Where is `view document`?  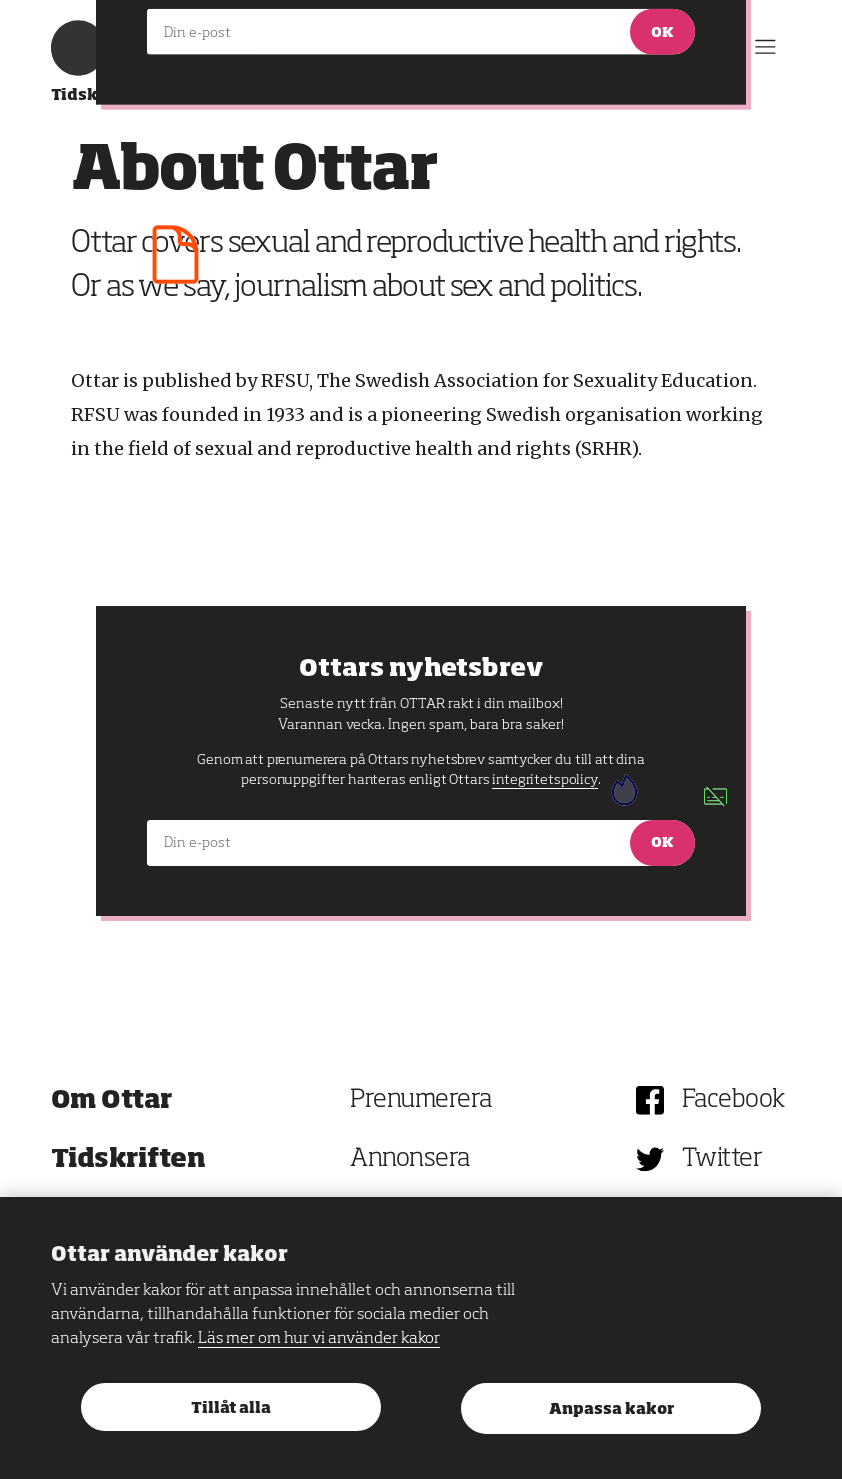 view document is located at coordinates (175, 254).